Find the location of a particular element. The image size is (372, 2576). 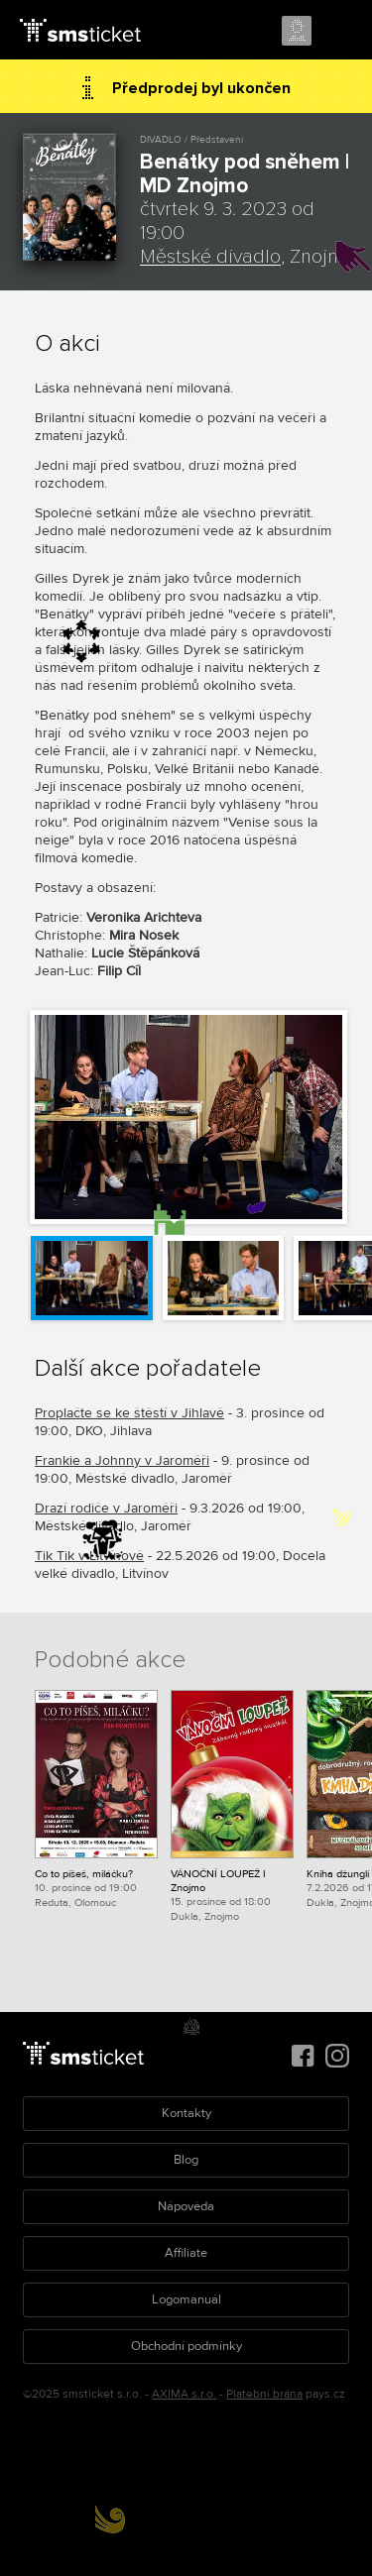

indicates poison or toxic hazard in gameplay is located at coordinates (102, 1539).